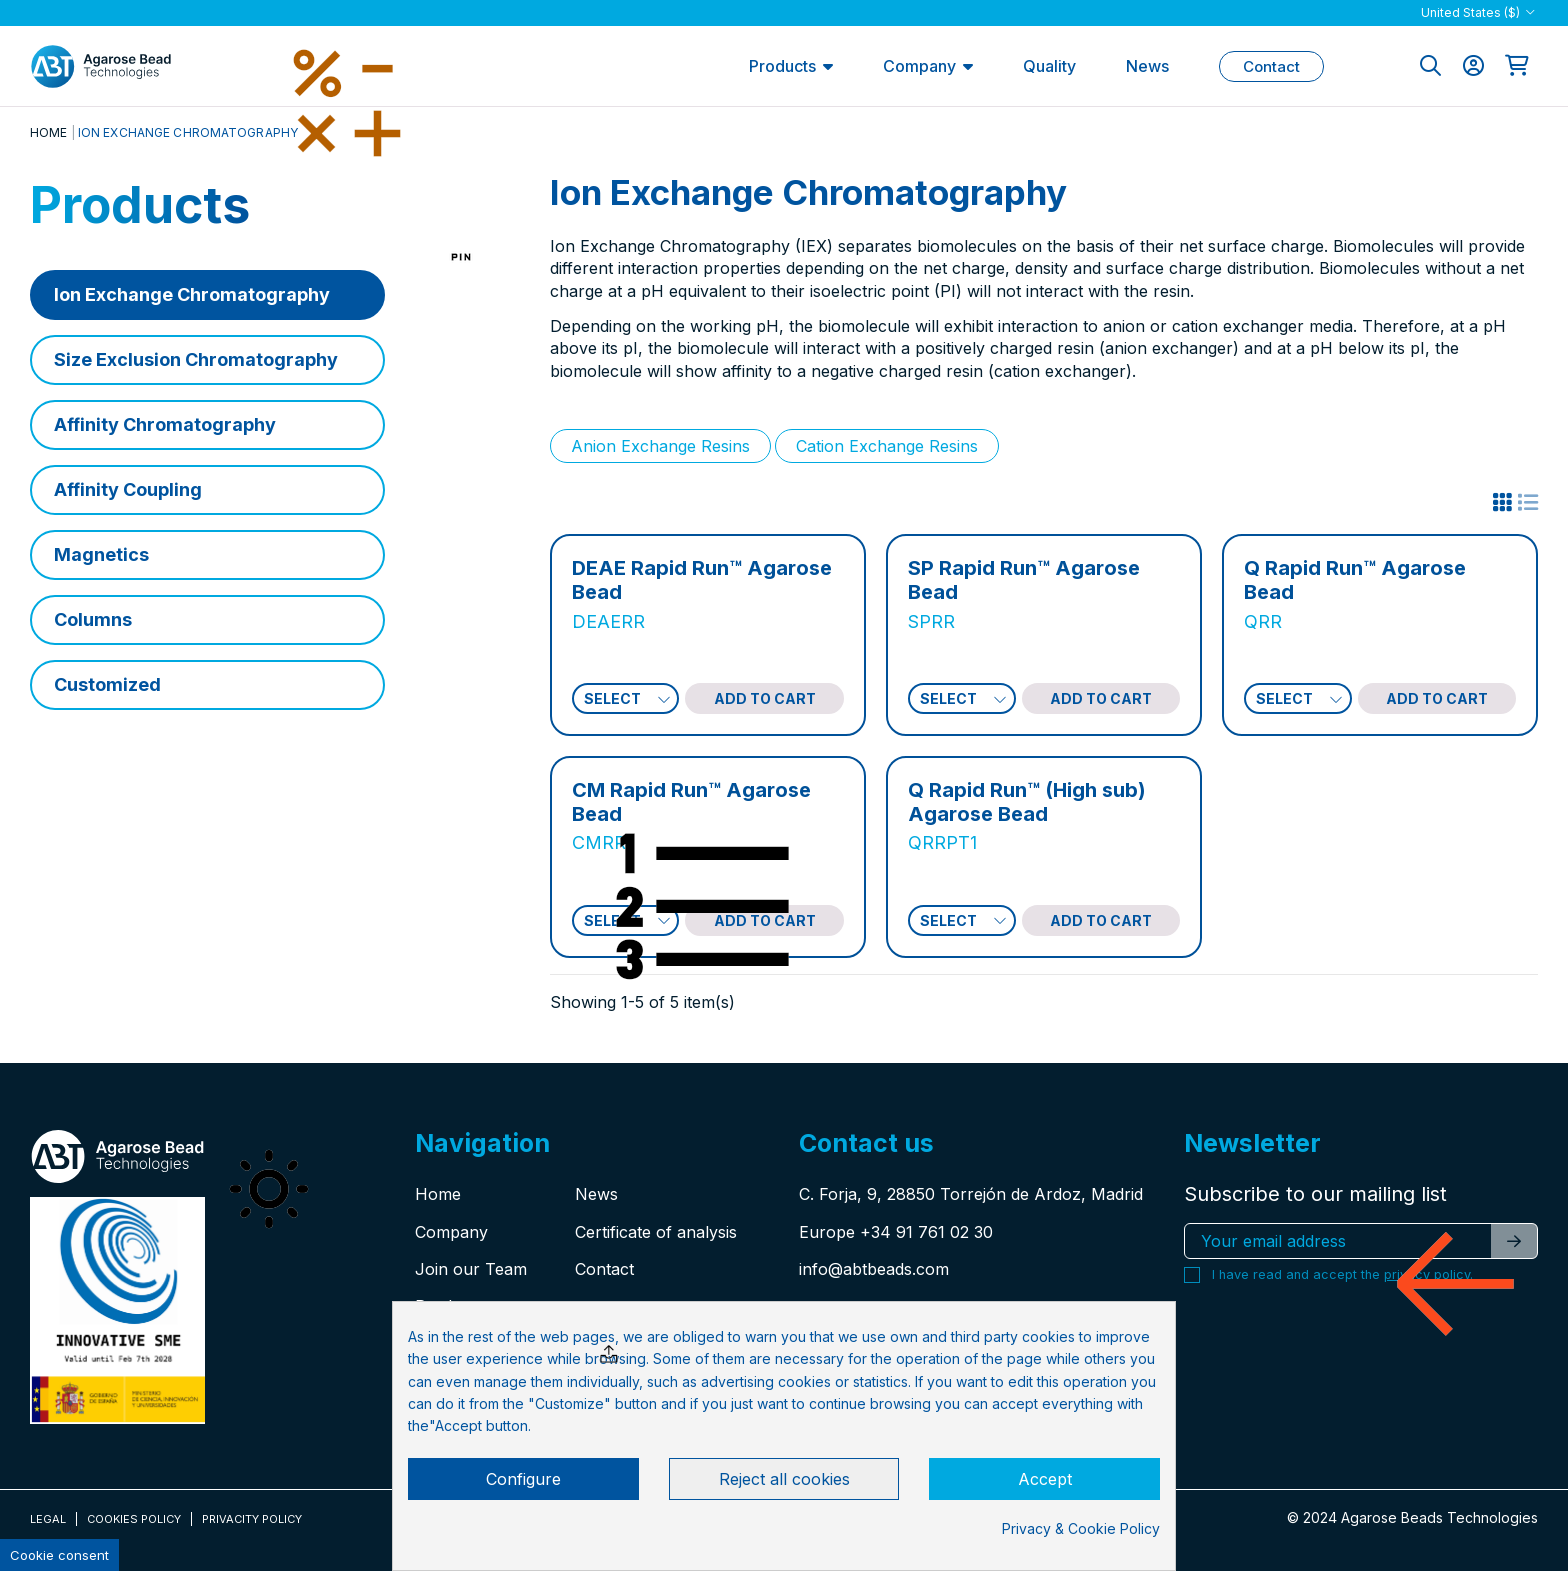 The height and width of the screenshot is (1571, 1568). I want to click on enter PIN code for parental controls, so click(461, 257).